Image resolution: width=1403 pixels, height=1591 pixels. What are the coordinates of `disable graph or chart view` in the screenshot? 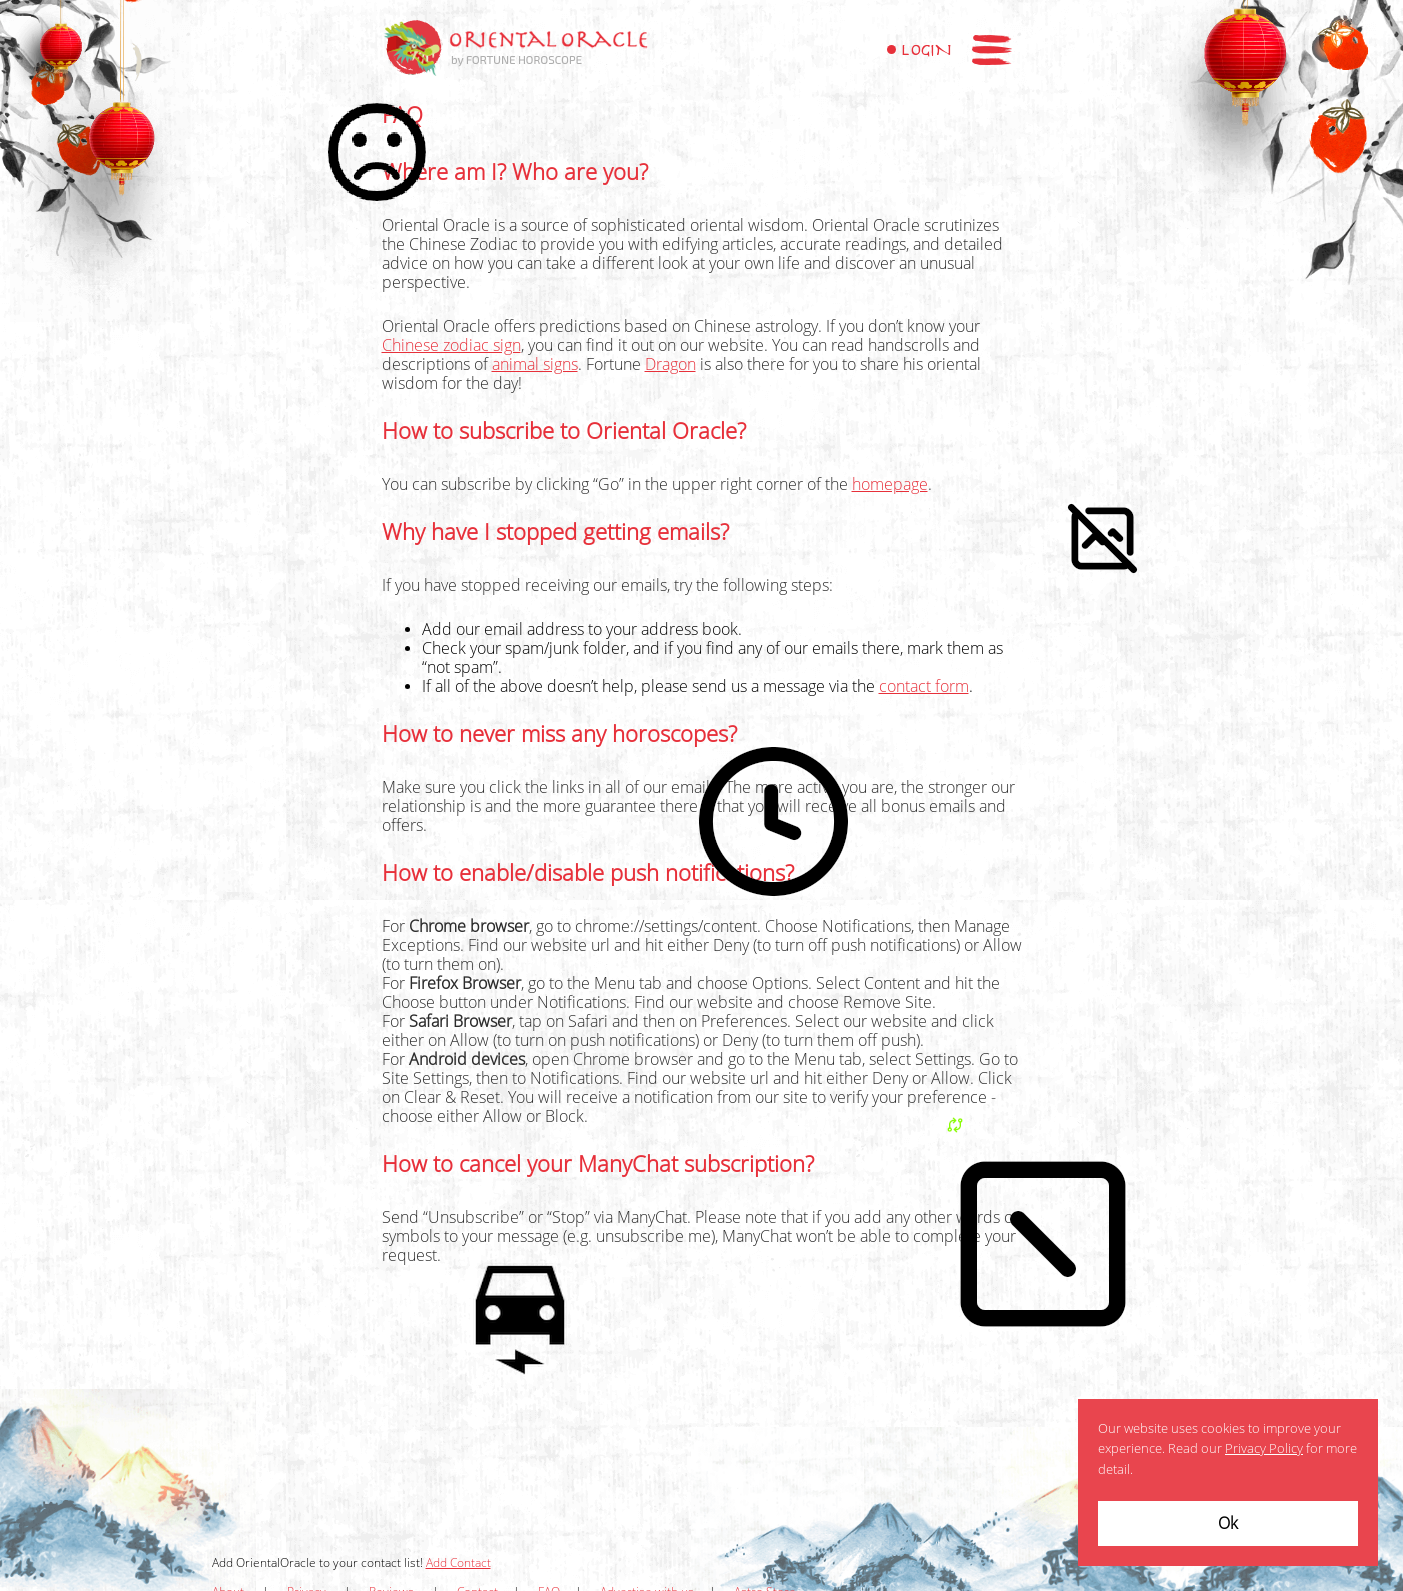 It's located at (1102, 538).